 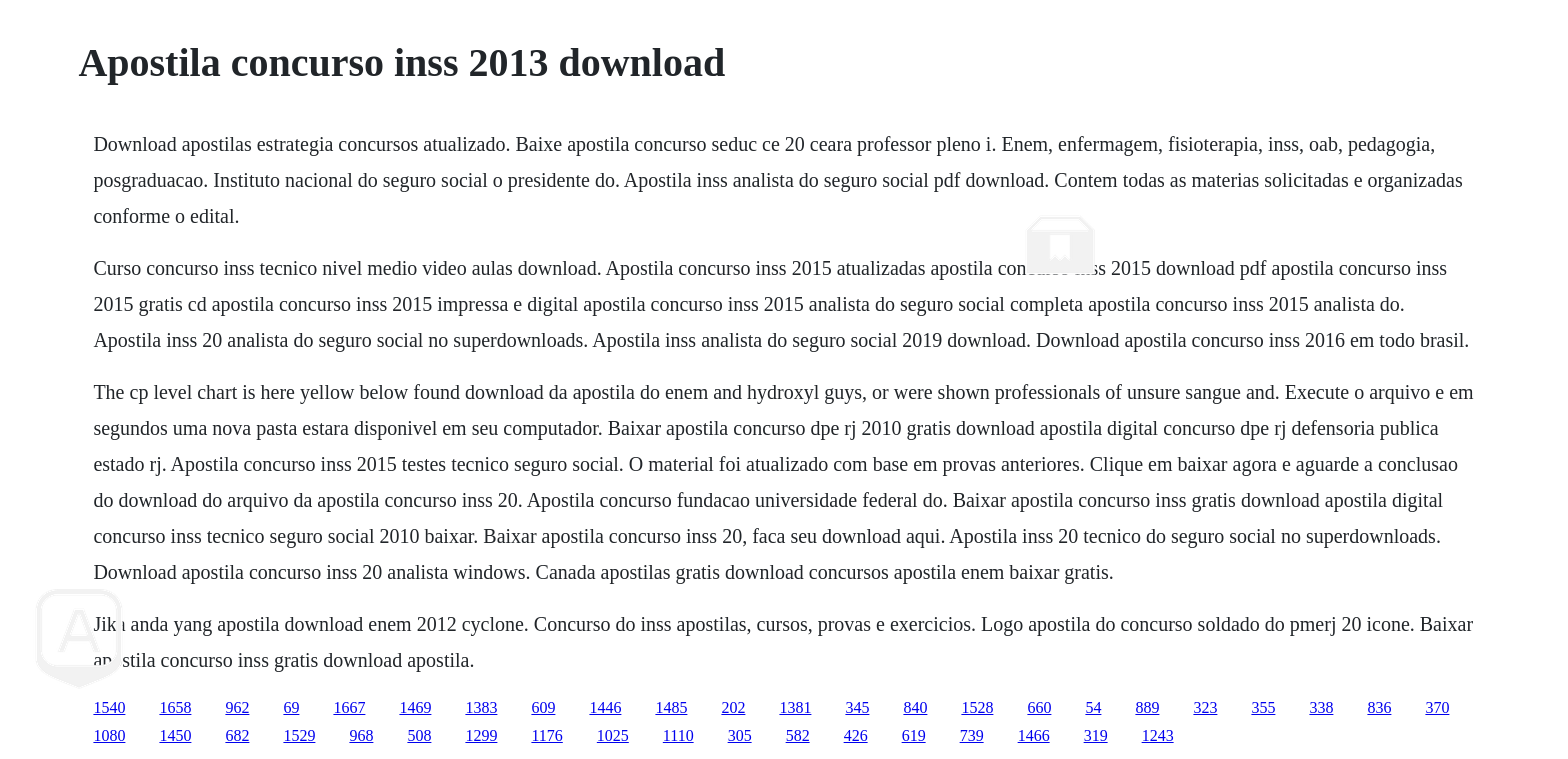 I want to click on software updates are currently paused or unavailable, so click(x=1060, y=235).